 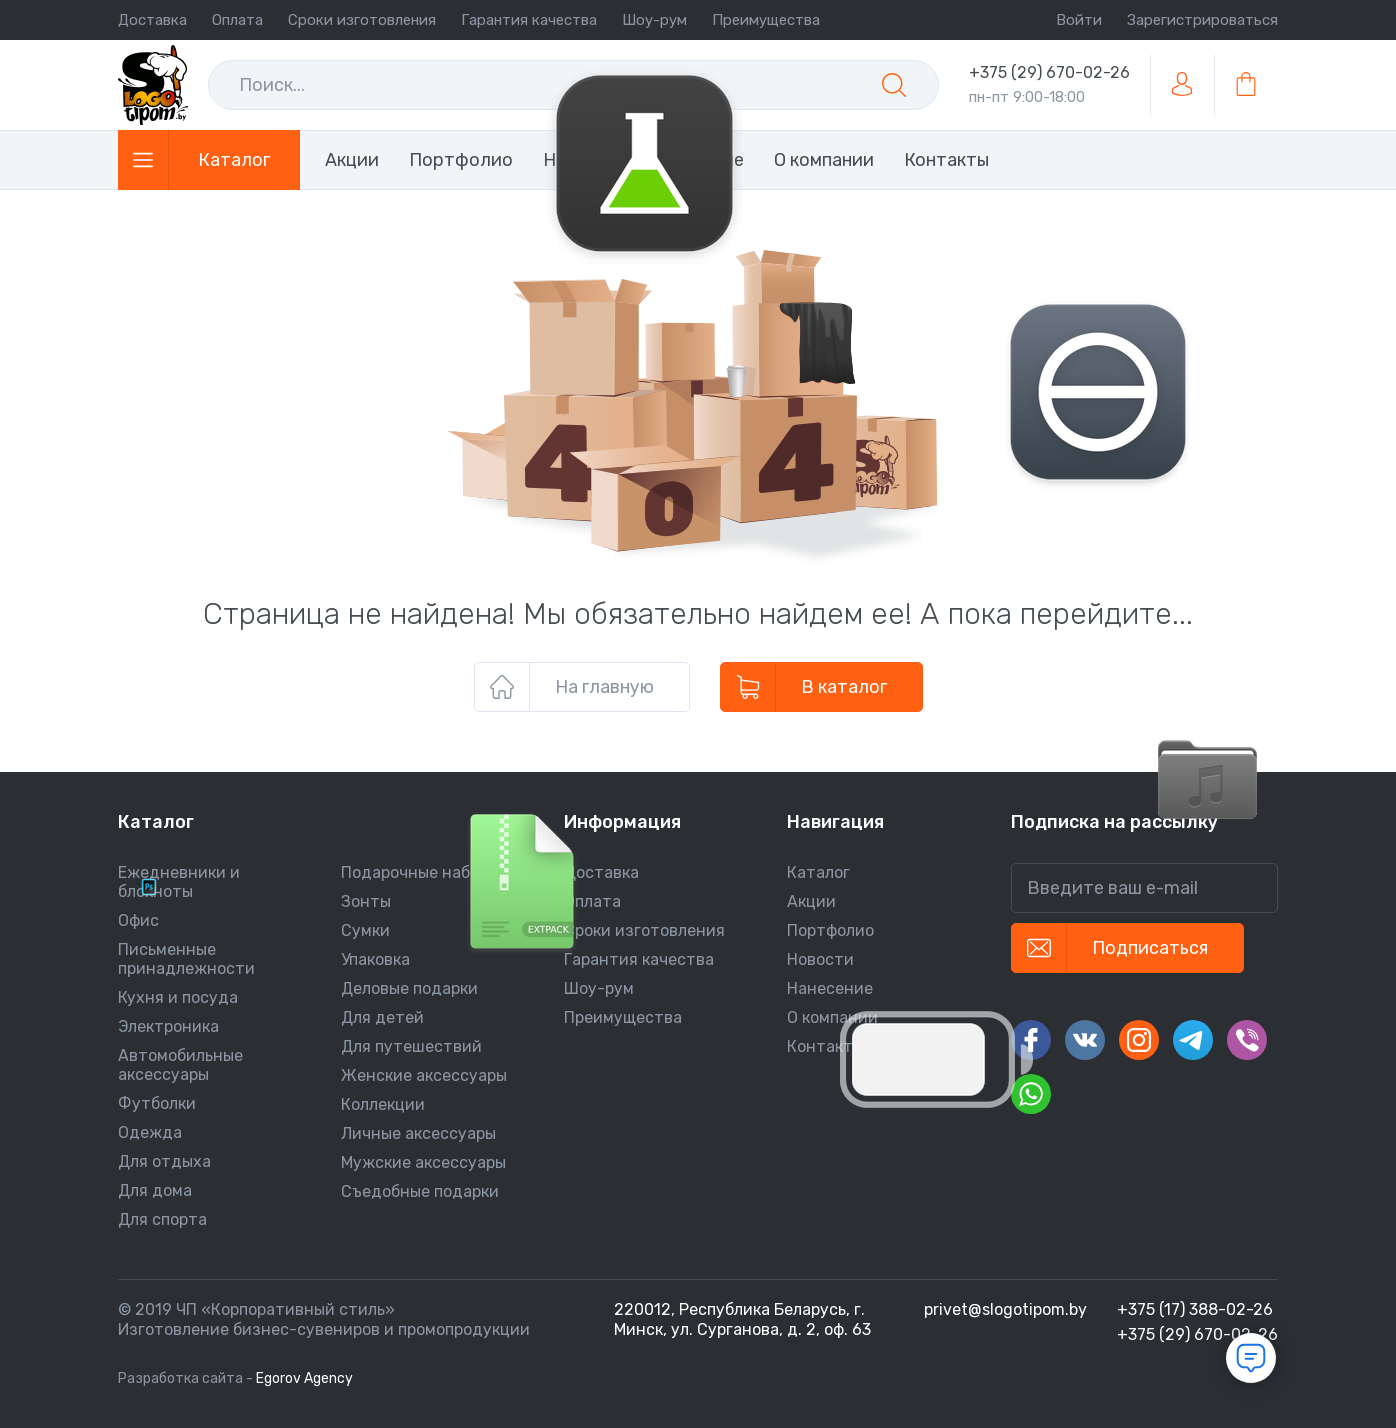 What do you see at coordinates (149, 887) in the screenshot?
I see `adobe photoshop file type indicator` at bounding box center [149, 887].